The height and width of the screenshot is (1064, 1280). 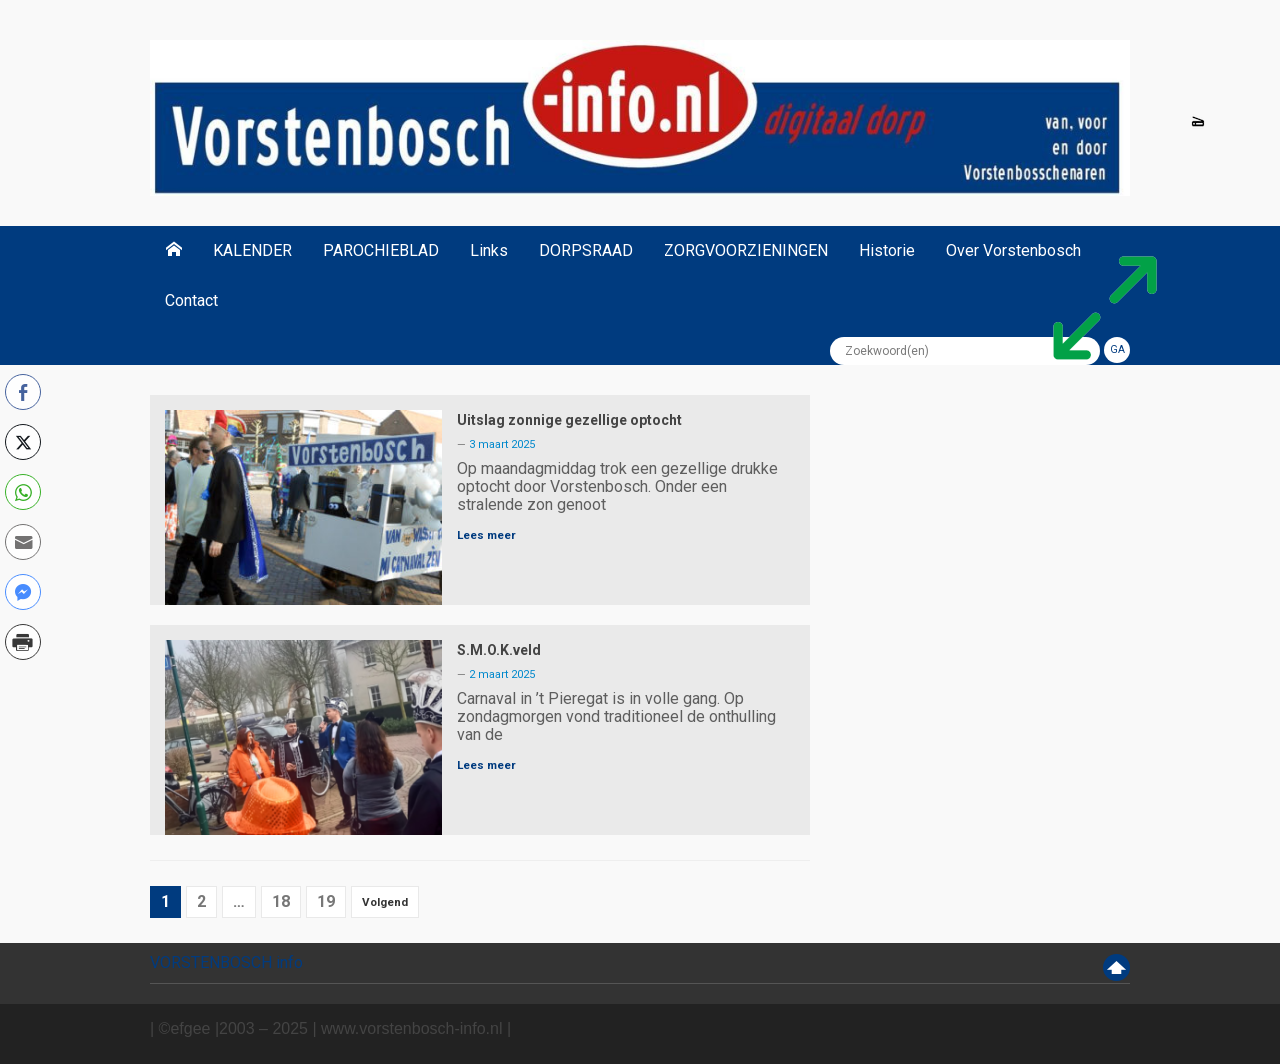 What do you see at coordinates (1105, 308) in the screenshot?
I see `expand to fullscreen mode` at bounding box center [1105, 308].